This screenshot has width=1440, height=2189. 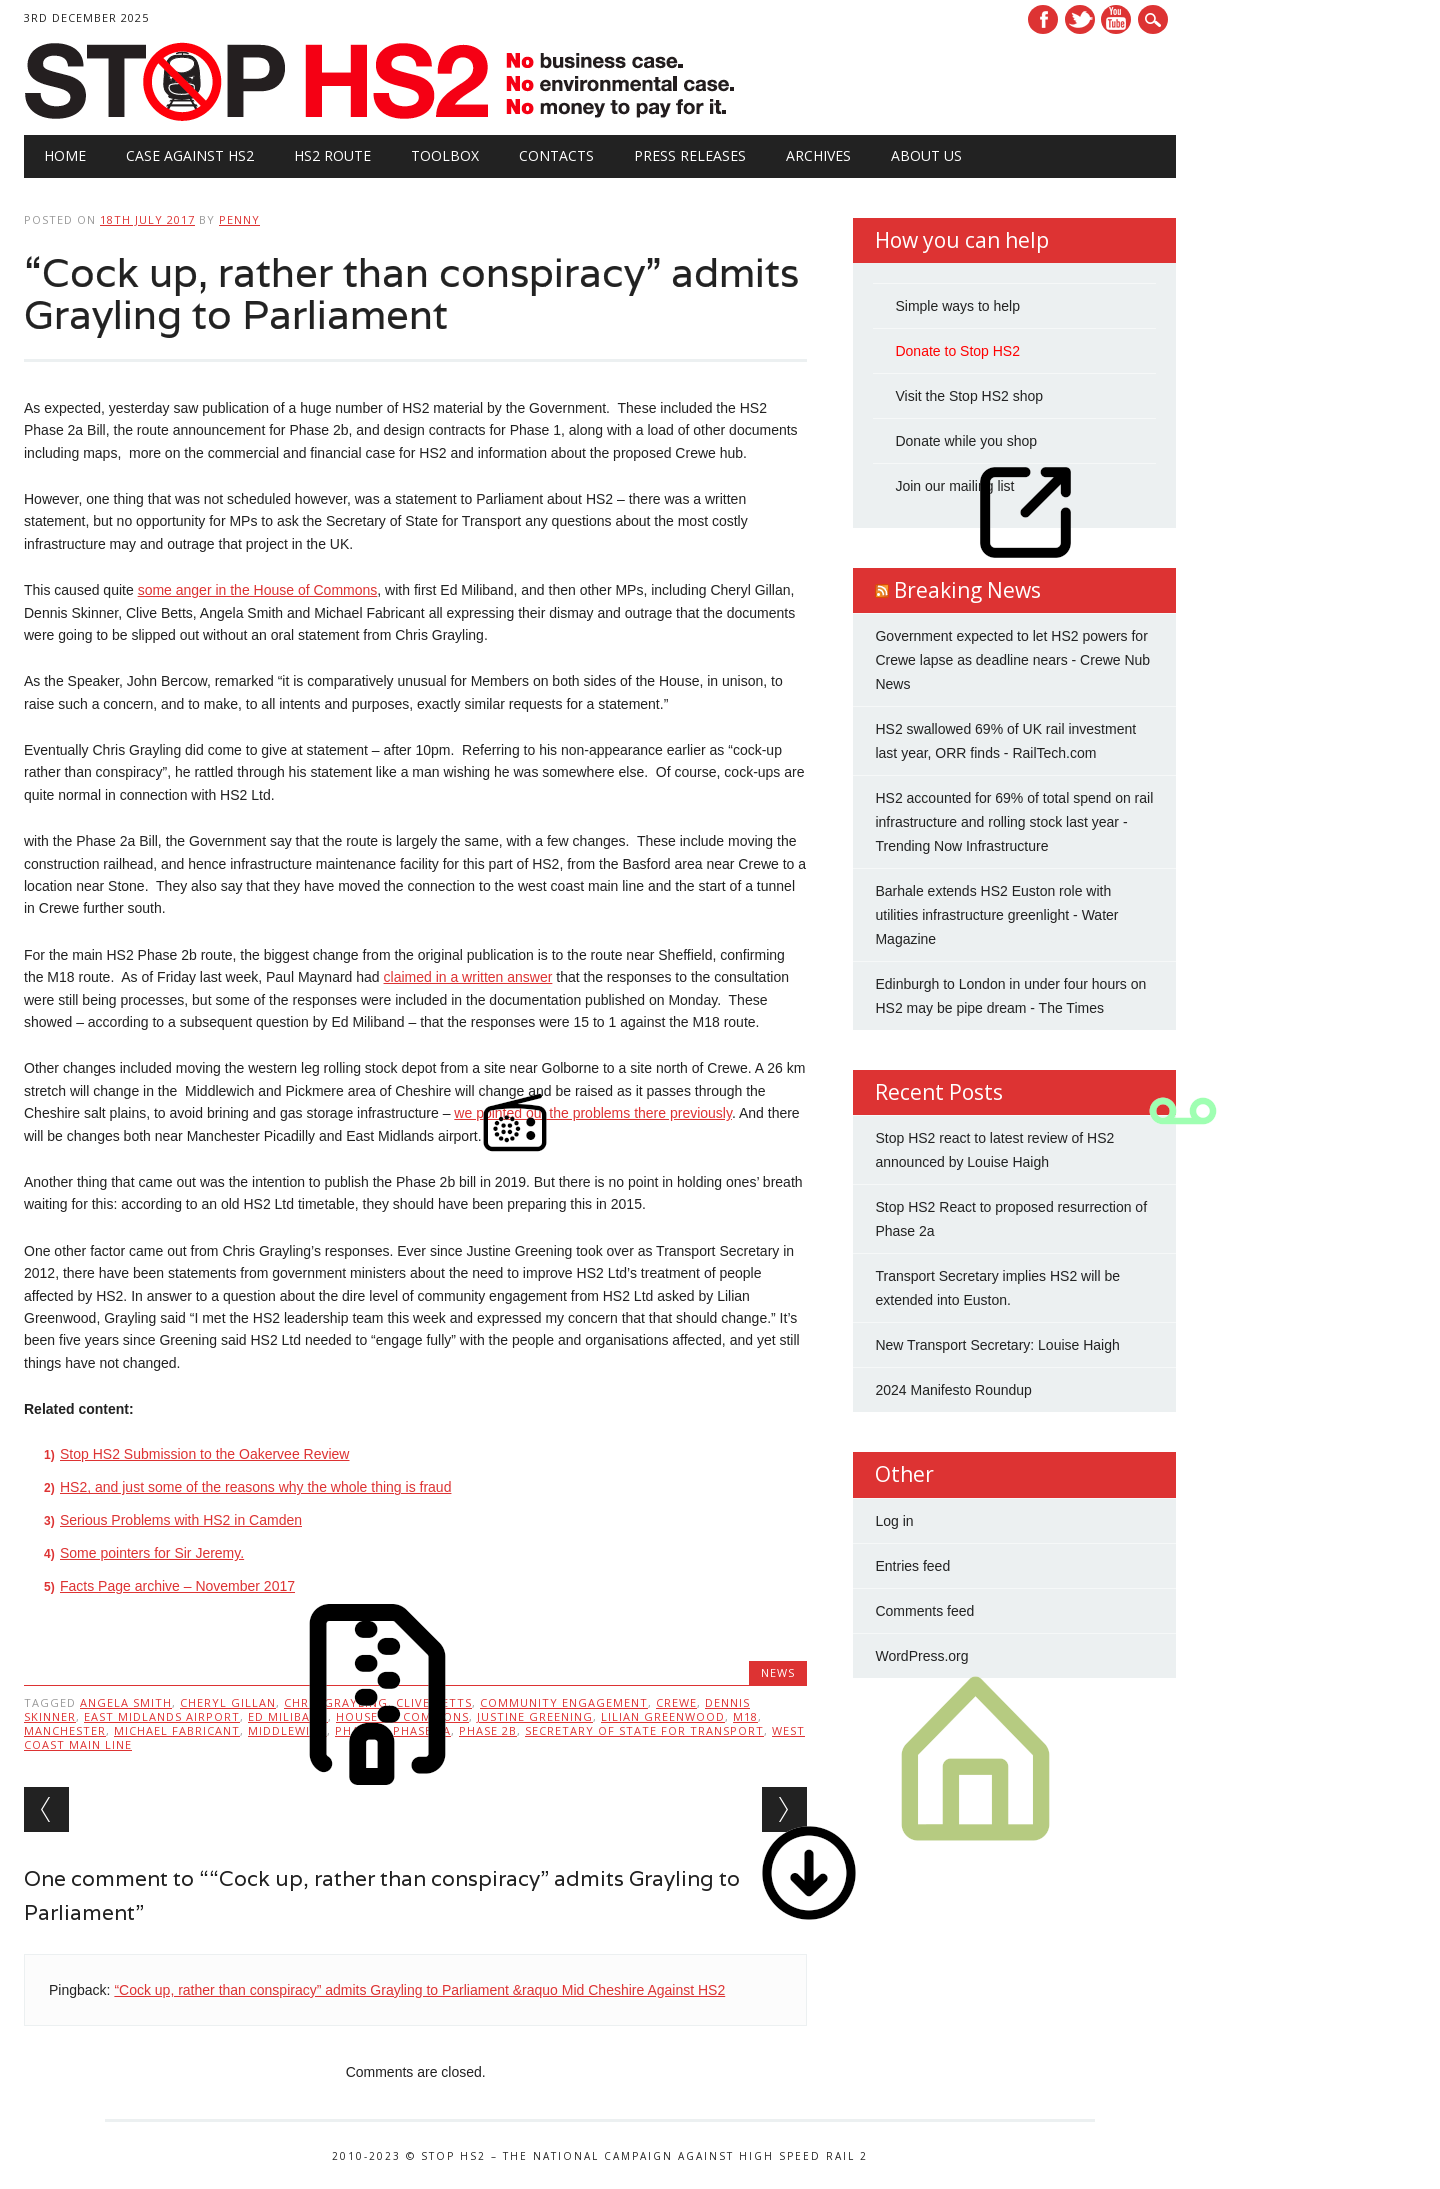 What do you see at coordinates (975, 1758) in the screenshot?
I see `navigate to home screen` at bounding box center [975, 1758].